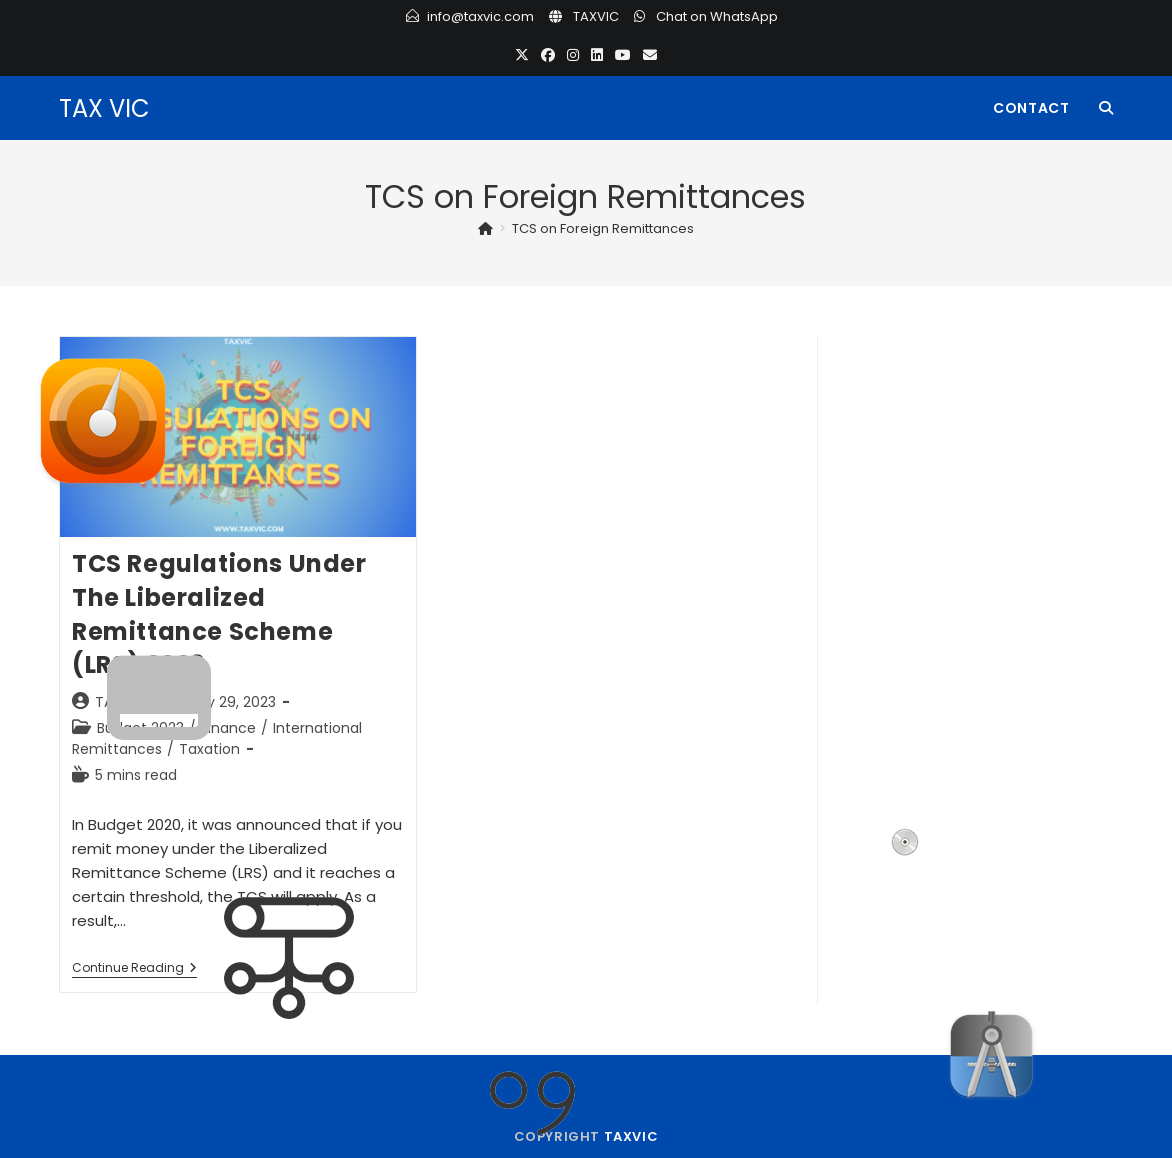 This screenshot has width=1172, height=1158. I want to click on indicates a rewritable CD drive or disc, so click(905, 842).